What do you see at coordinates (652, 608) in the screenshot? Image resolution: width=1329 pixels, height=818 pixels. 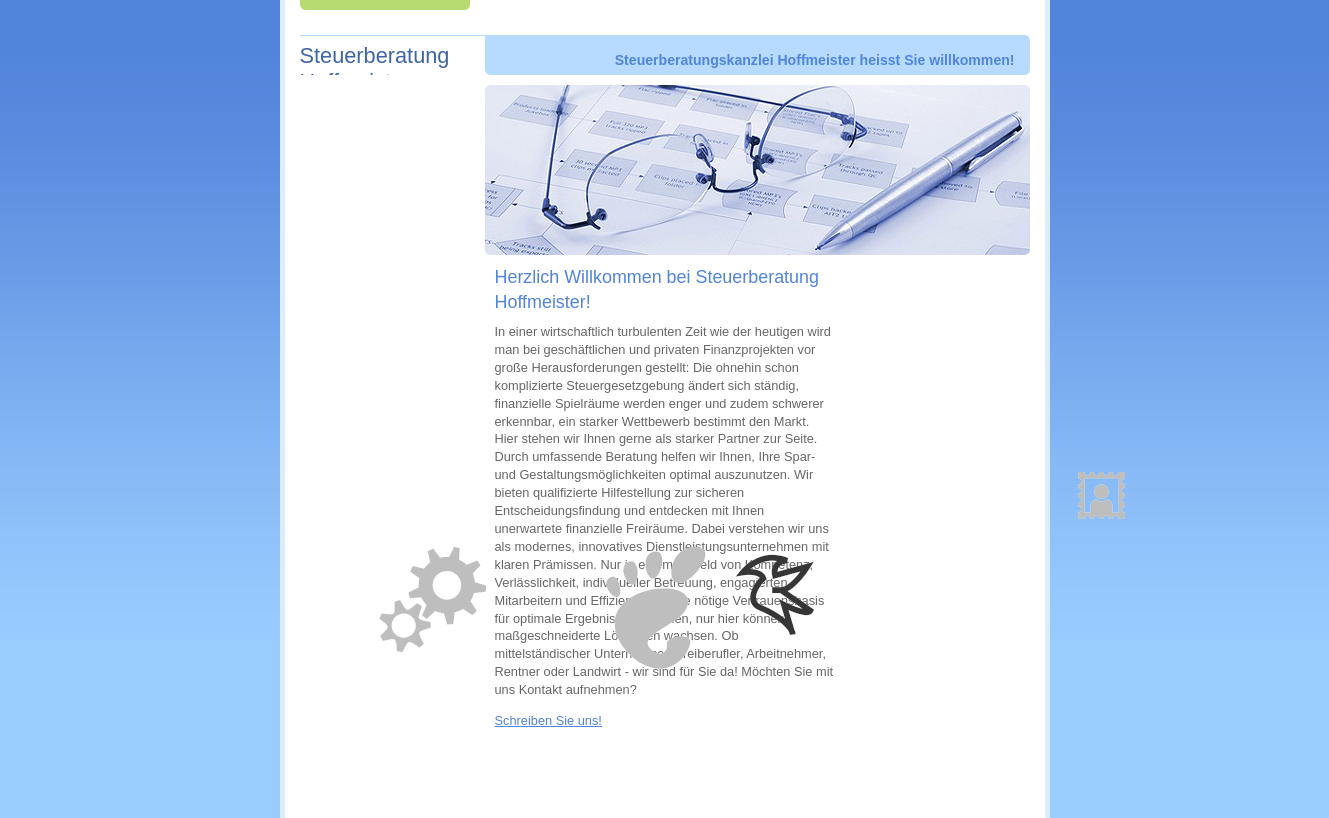 I see `access the GNOME desktop home or start menu` at bounding box center [652, 608].